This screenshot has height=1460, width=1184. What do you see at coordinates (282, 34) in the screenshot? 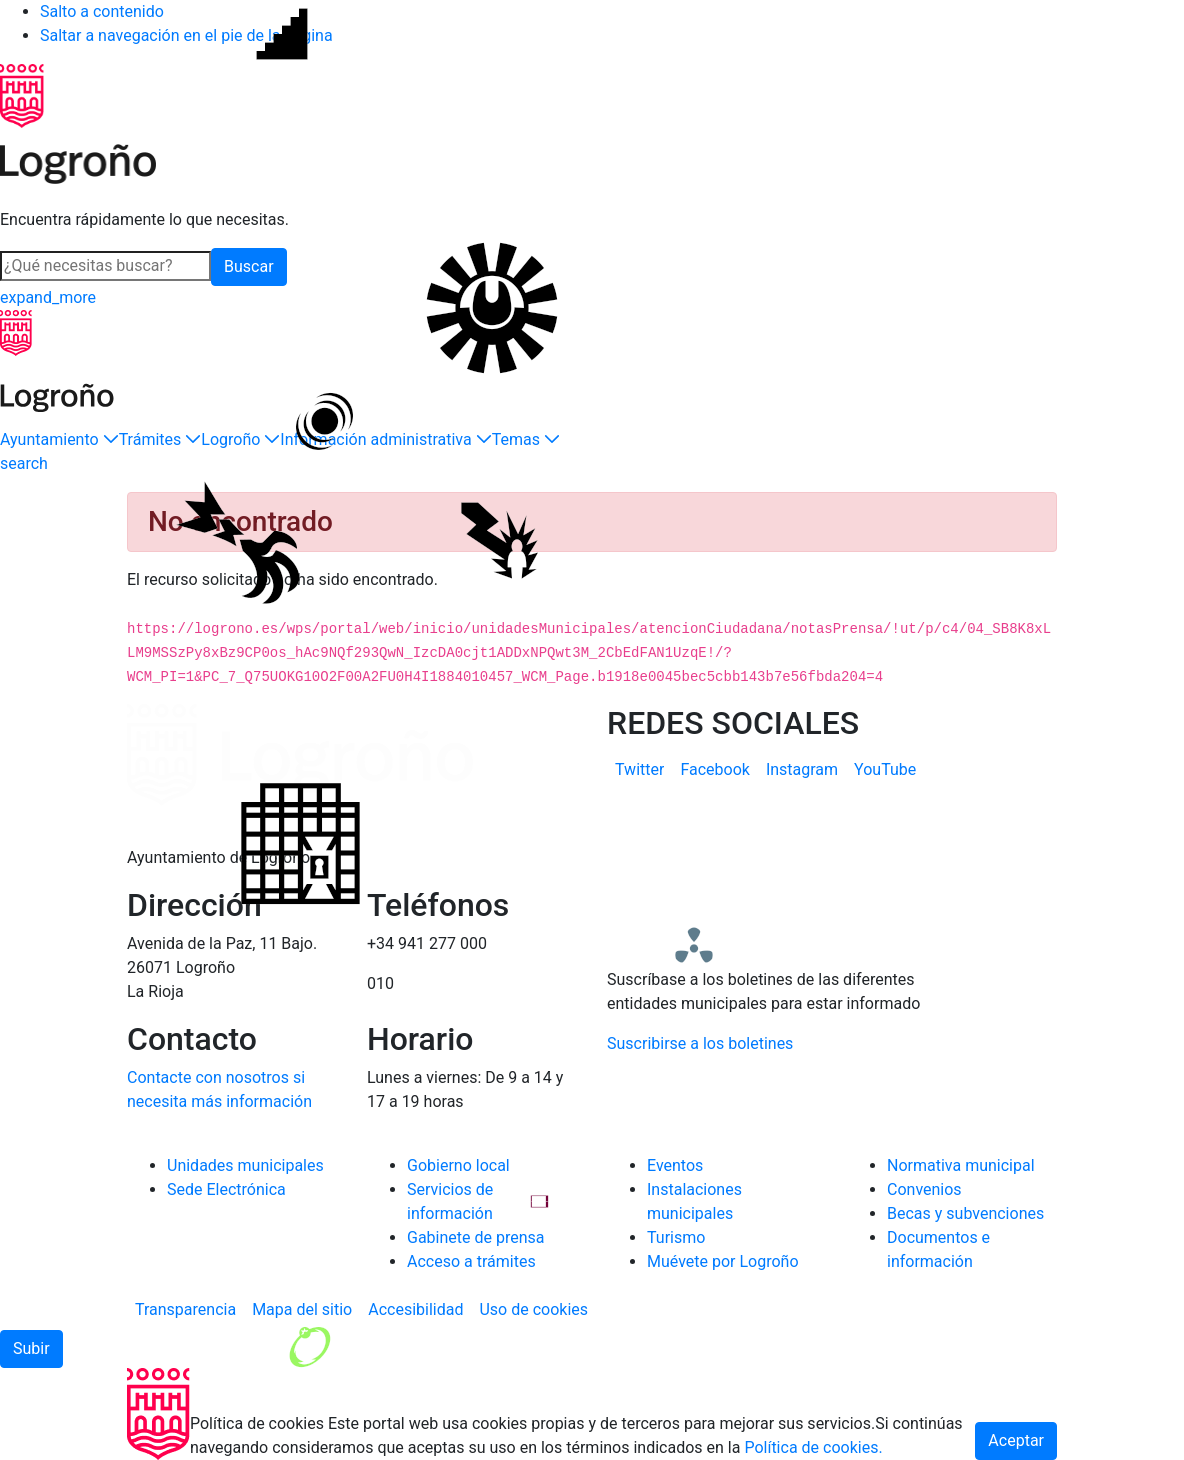
I see `navigate to stairs or stairwell` at bounding box center [282, 34].